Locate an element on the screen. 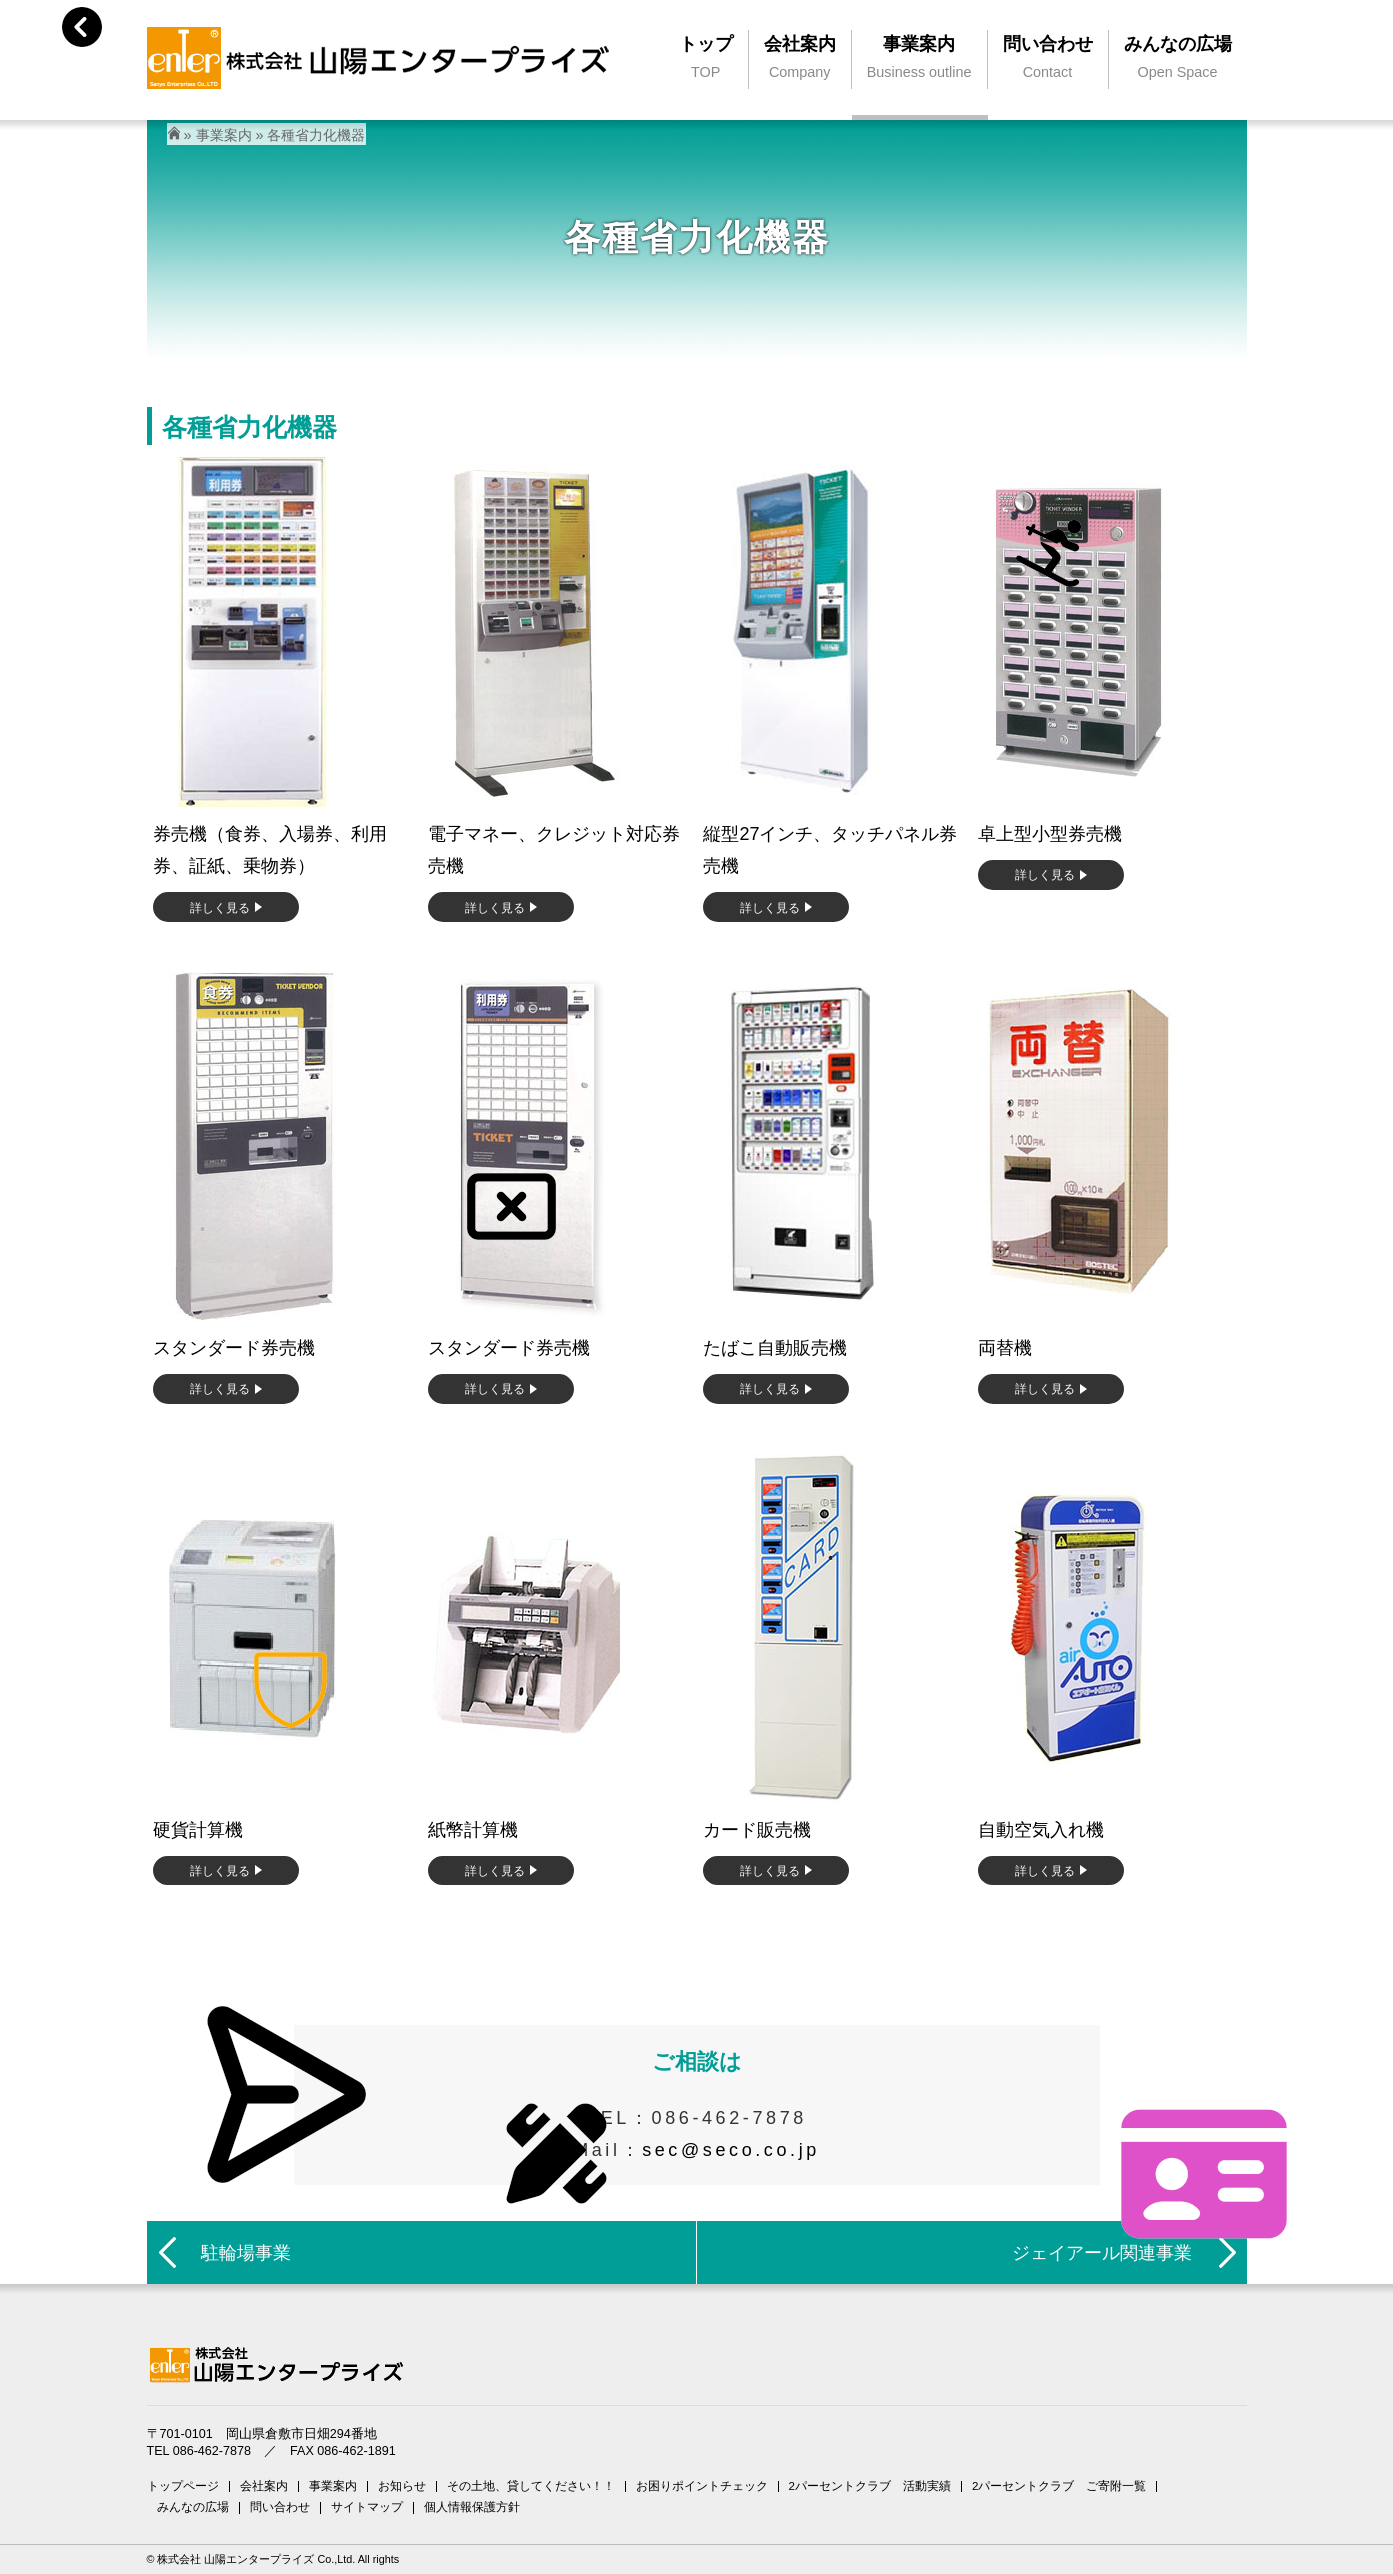  access design or editing tools is located at coordinates (556, 2153).